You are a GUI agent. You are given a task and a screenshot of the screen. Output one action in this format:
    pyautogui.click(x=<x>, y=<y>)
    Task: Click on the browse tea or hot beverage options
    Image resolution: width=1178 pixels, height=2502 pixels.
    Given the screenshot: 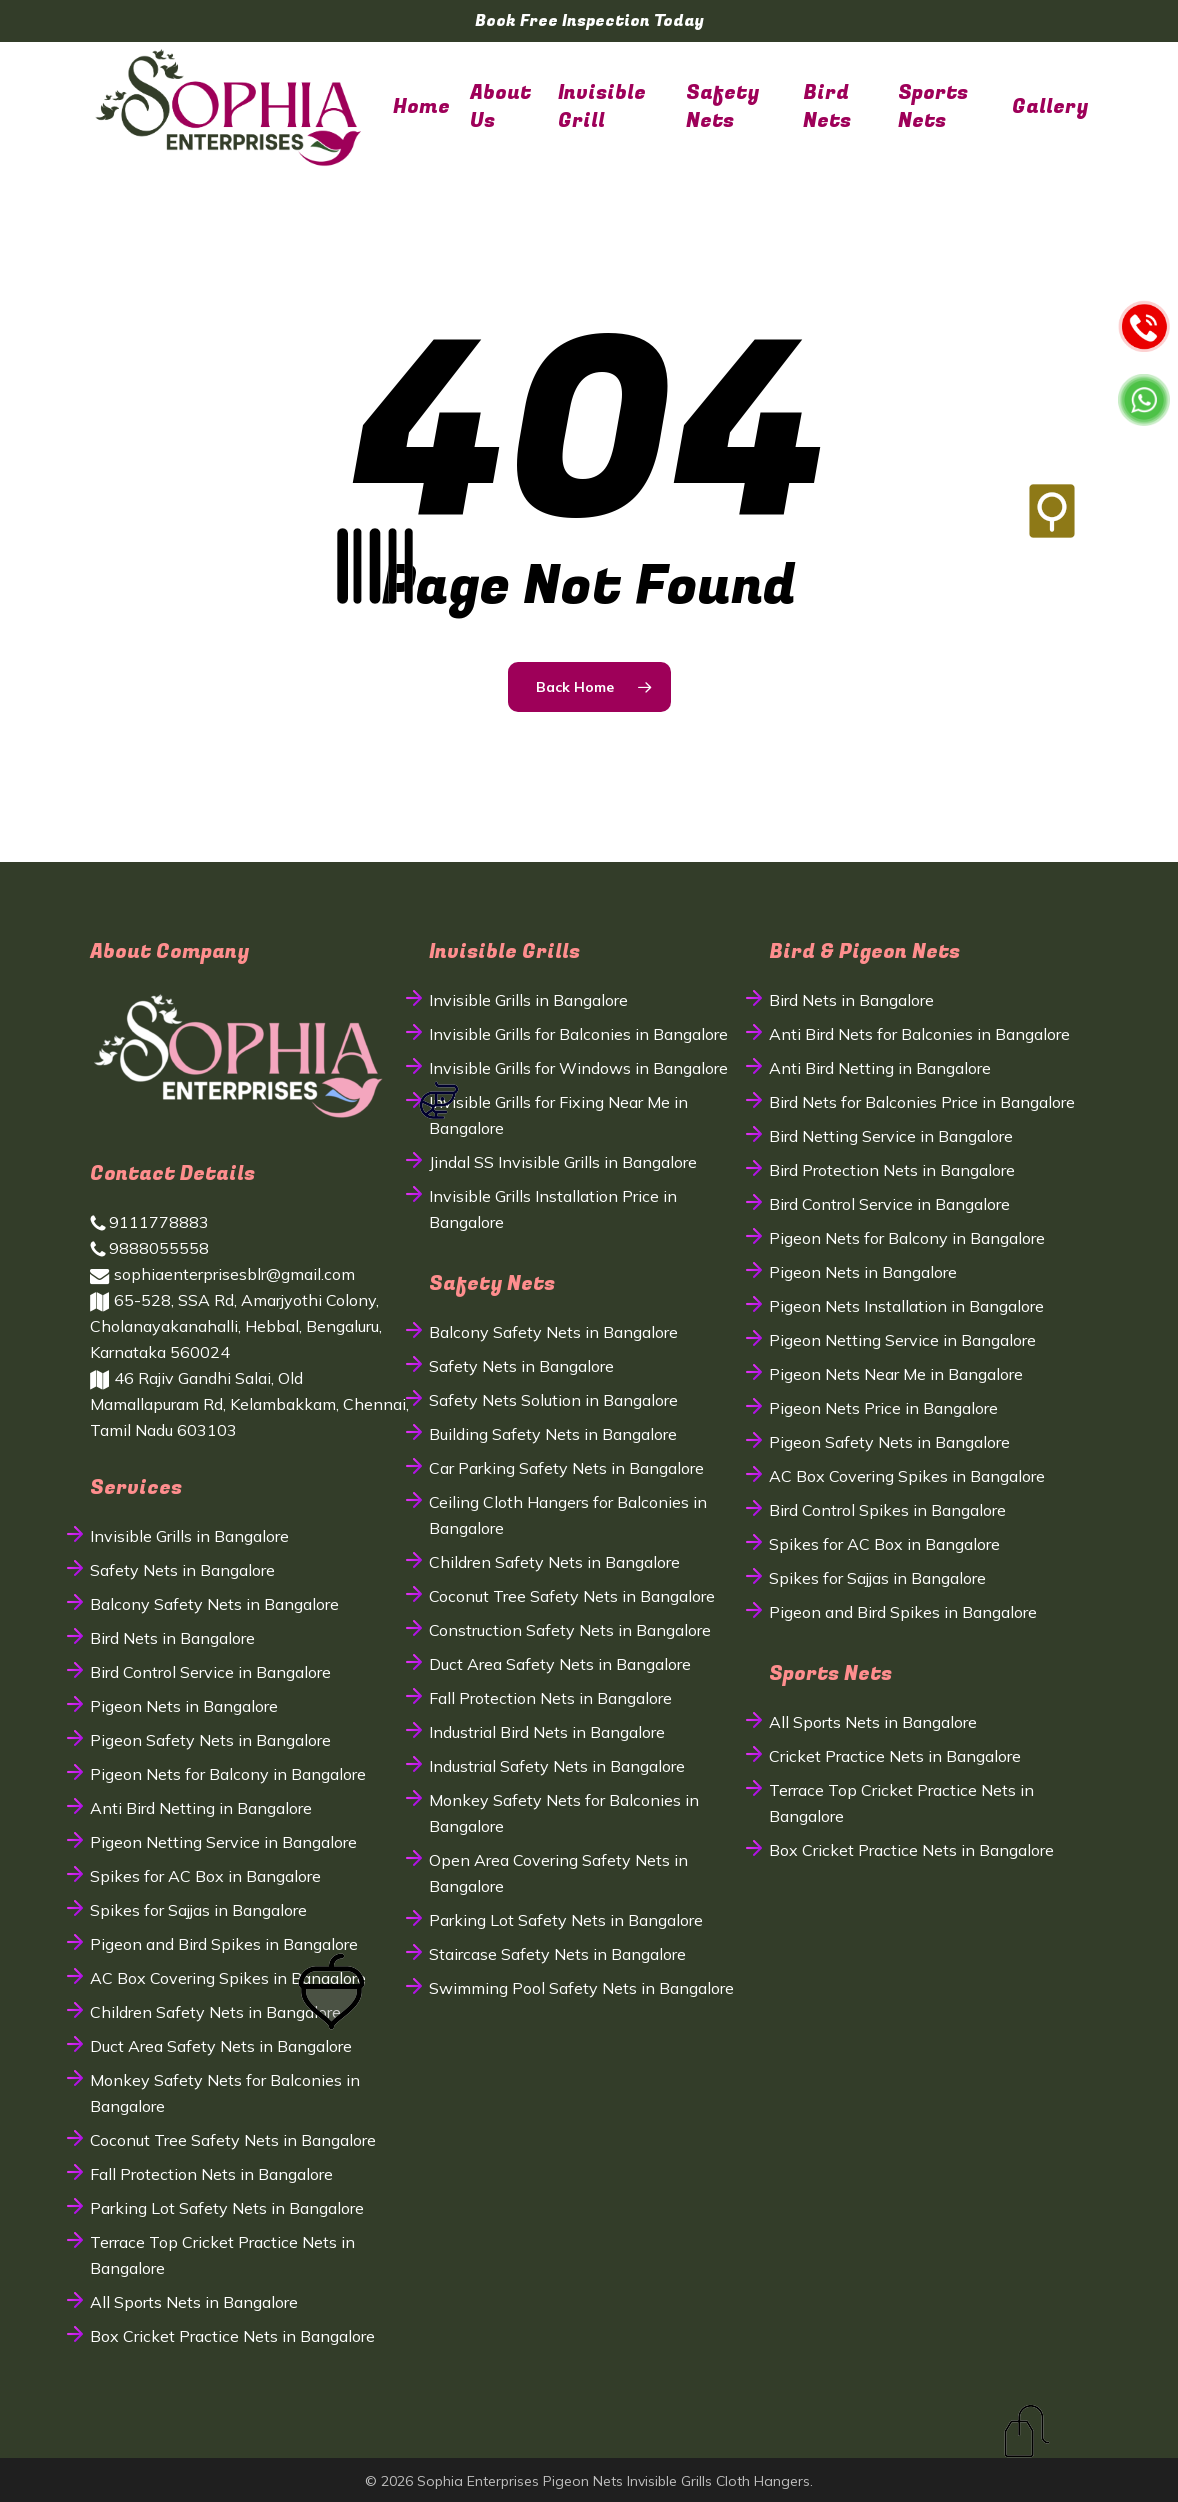 What is the action you would take?
    pyautogui.click(x=1025, y=2433)
    